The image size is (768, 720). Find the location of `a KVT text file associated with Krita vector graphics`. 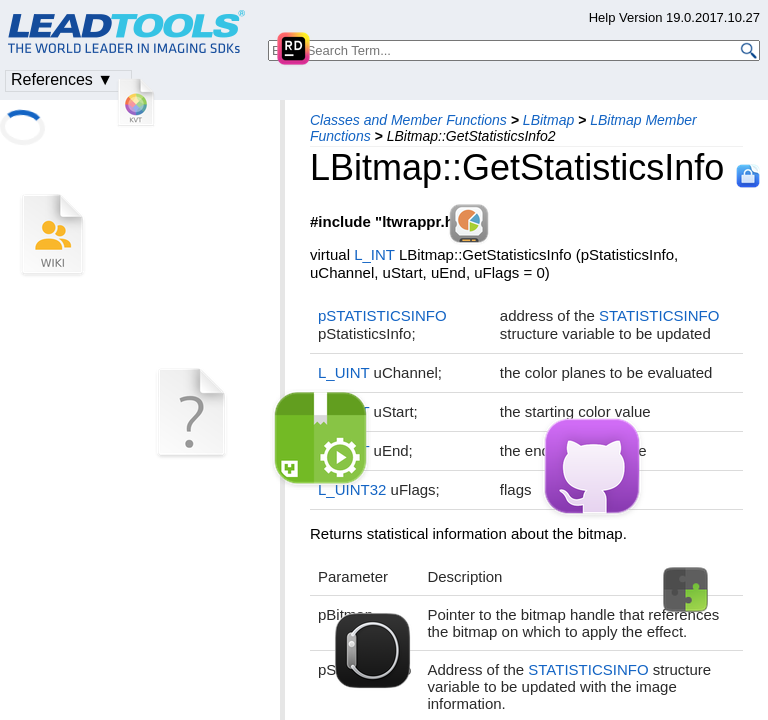

a KVT text file associated with Krita vector graphics is located at coordinates (136, 103).